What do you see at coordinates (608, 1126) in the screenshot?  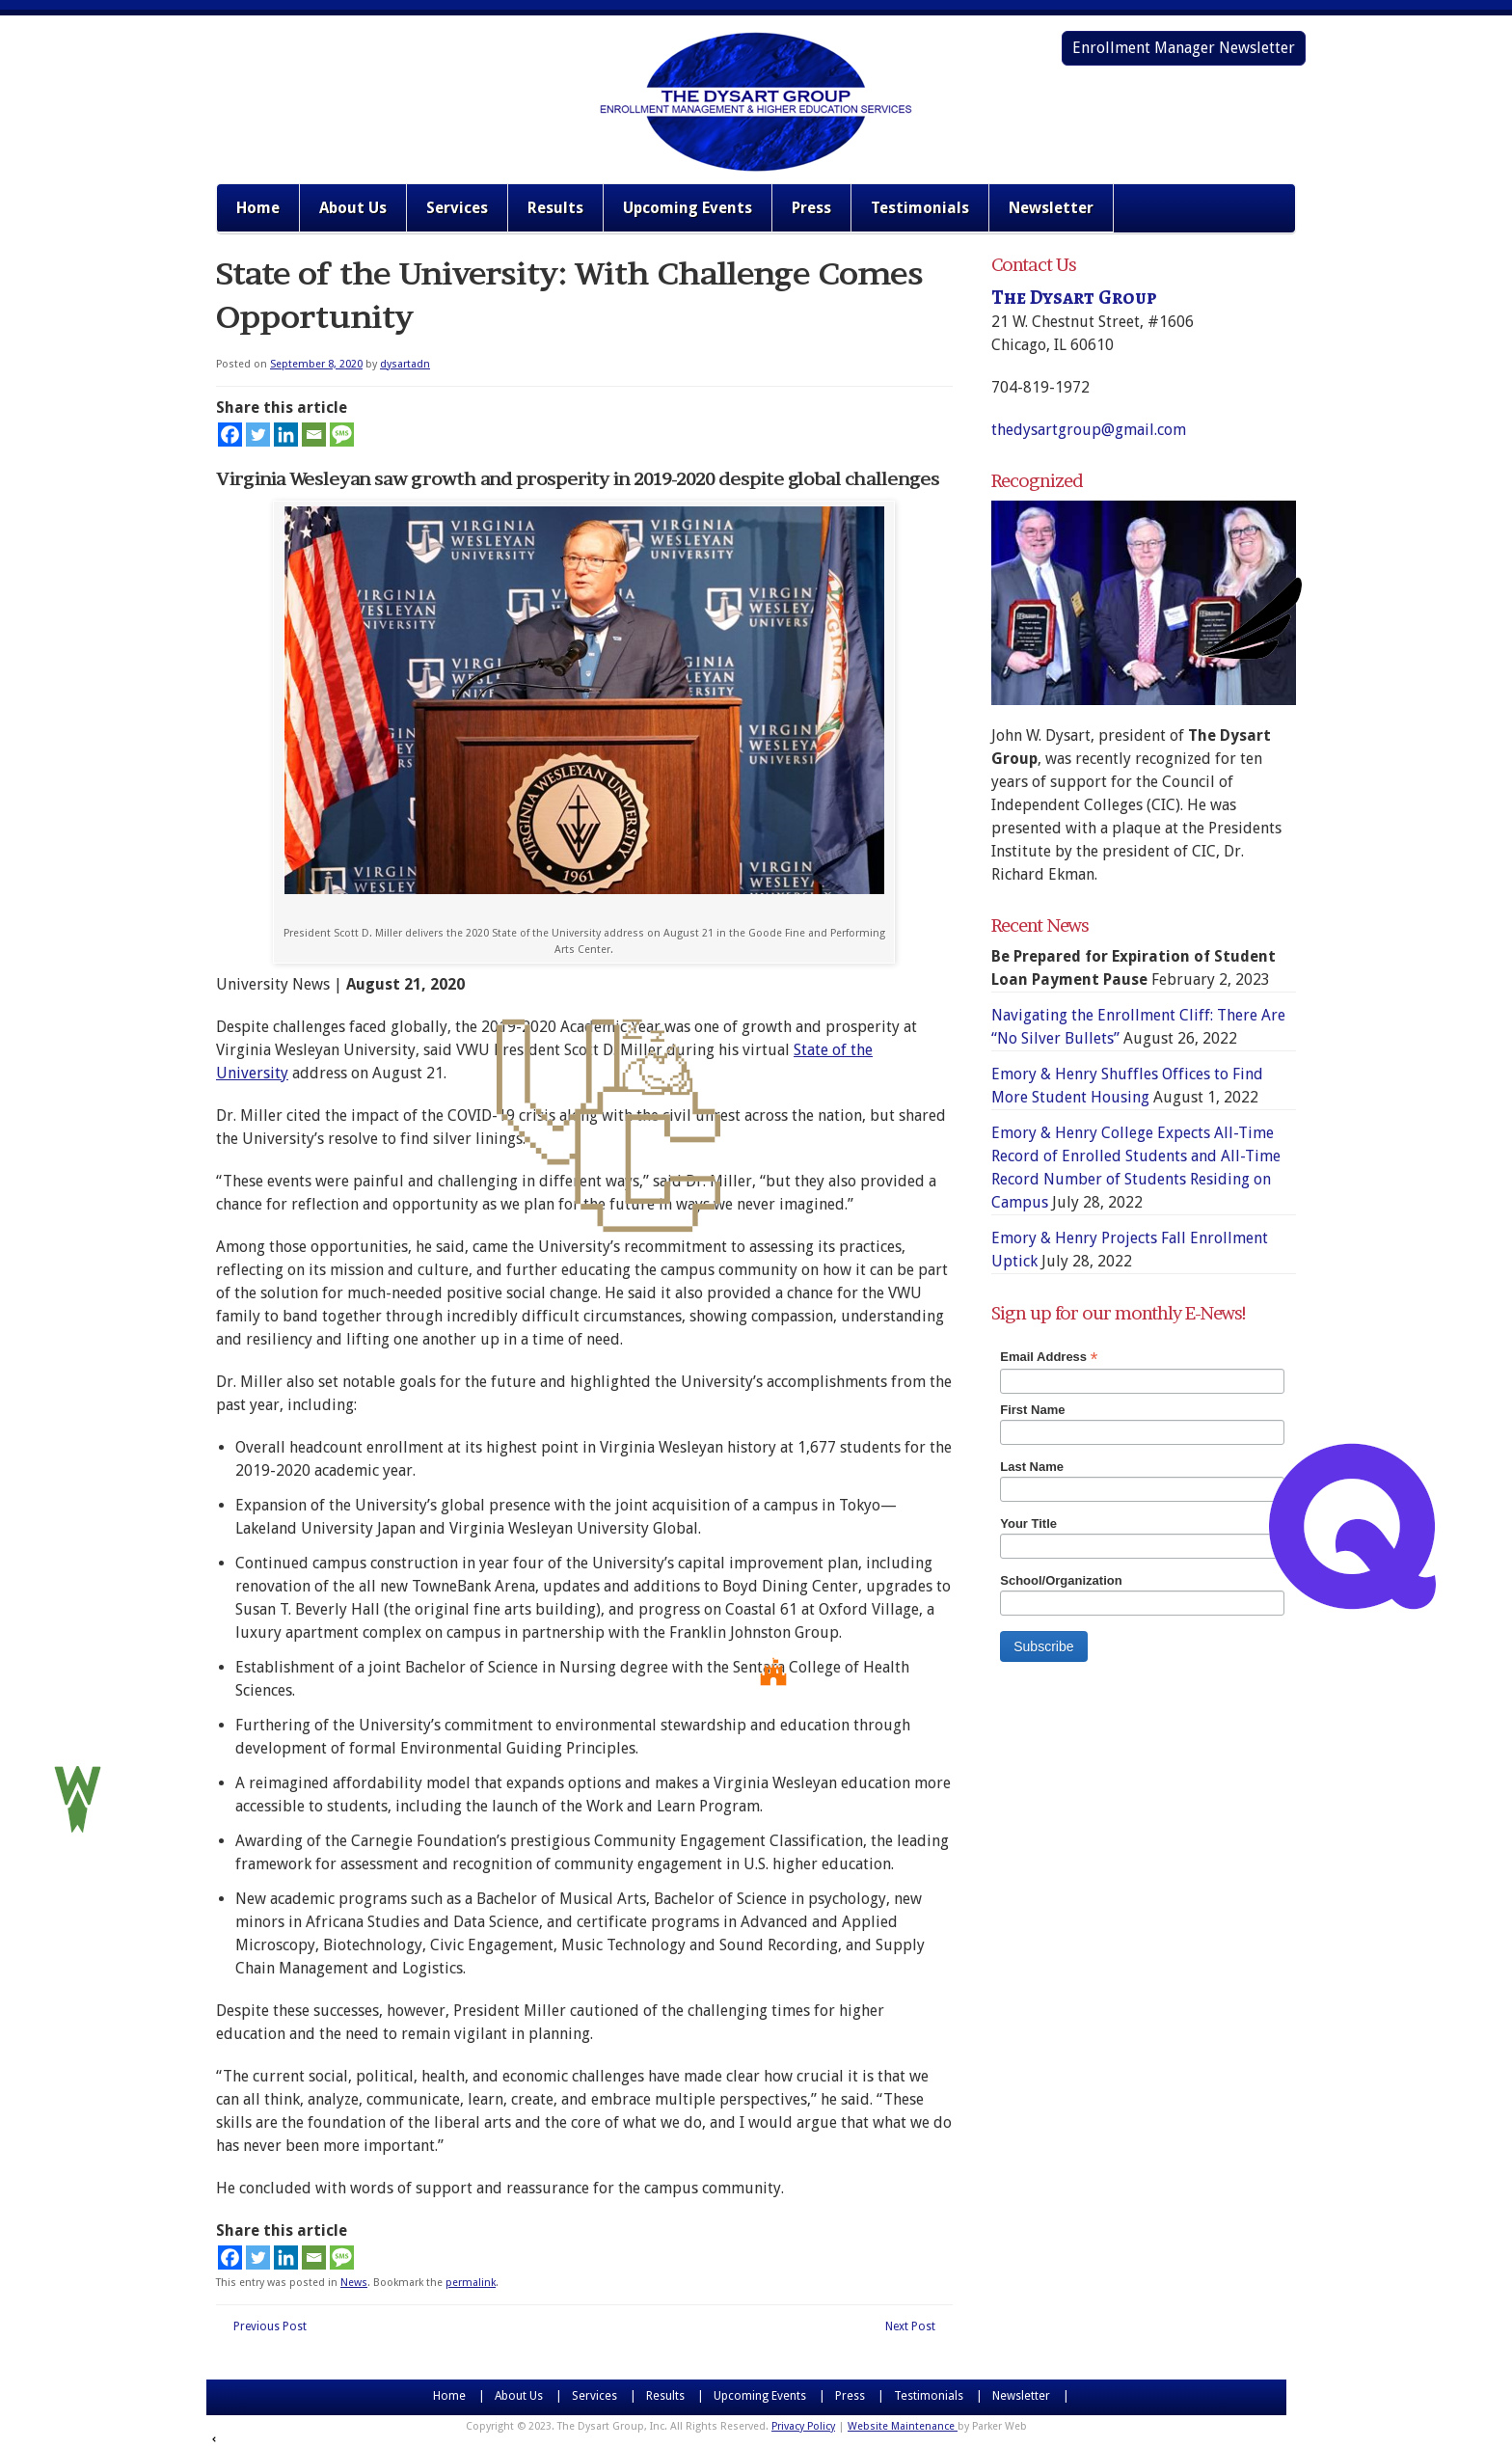 I see `open vencord discord client mod settings` at bounding box center [608, 1126].